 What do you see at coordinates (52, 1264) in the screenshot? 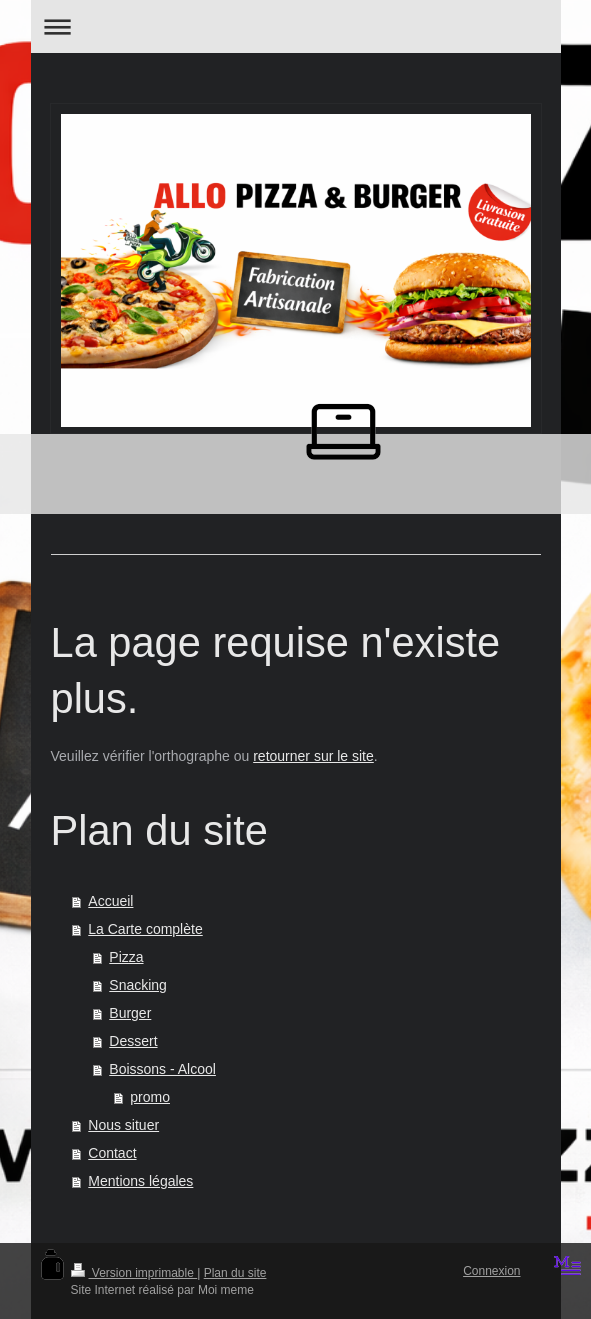
I see `laundry or cleaning product category` at bounding box center [52, 1264].